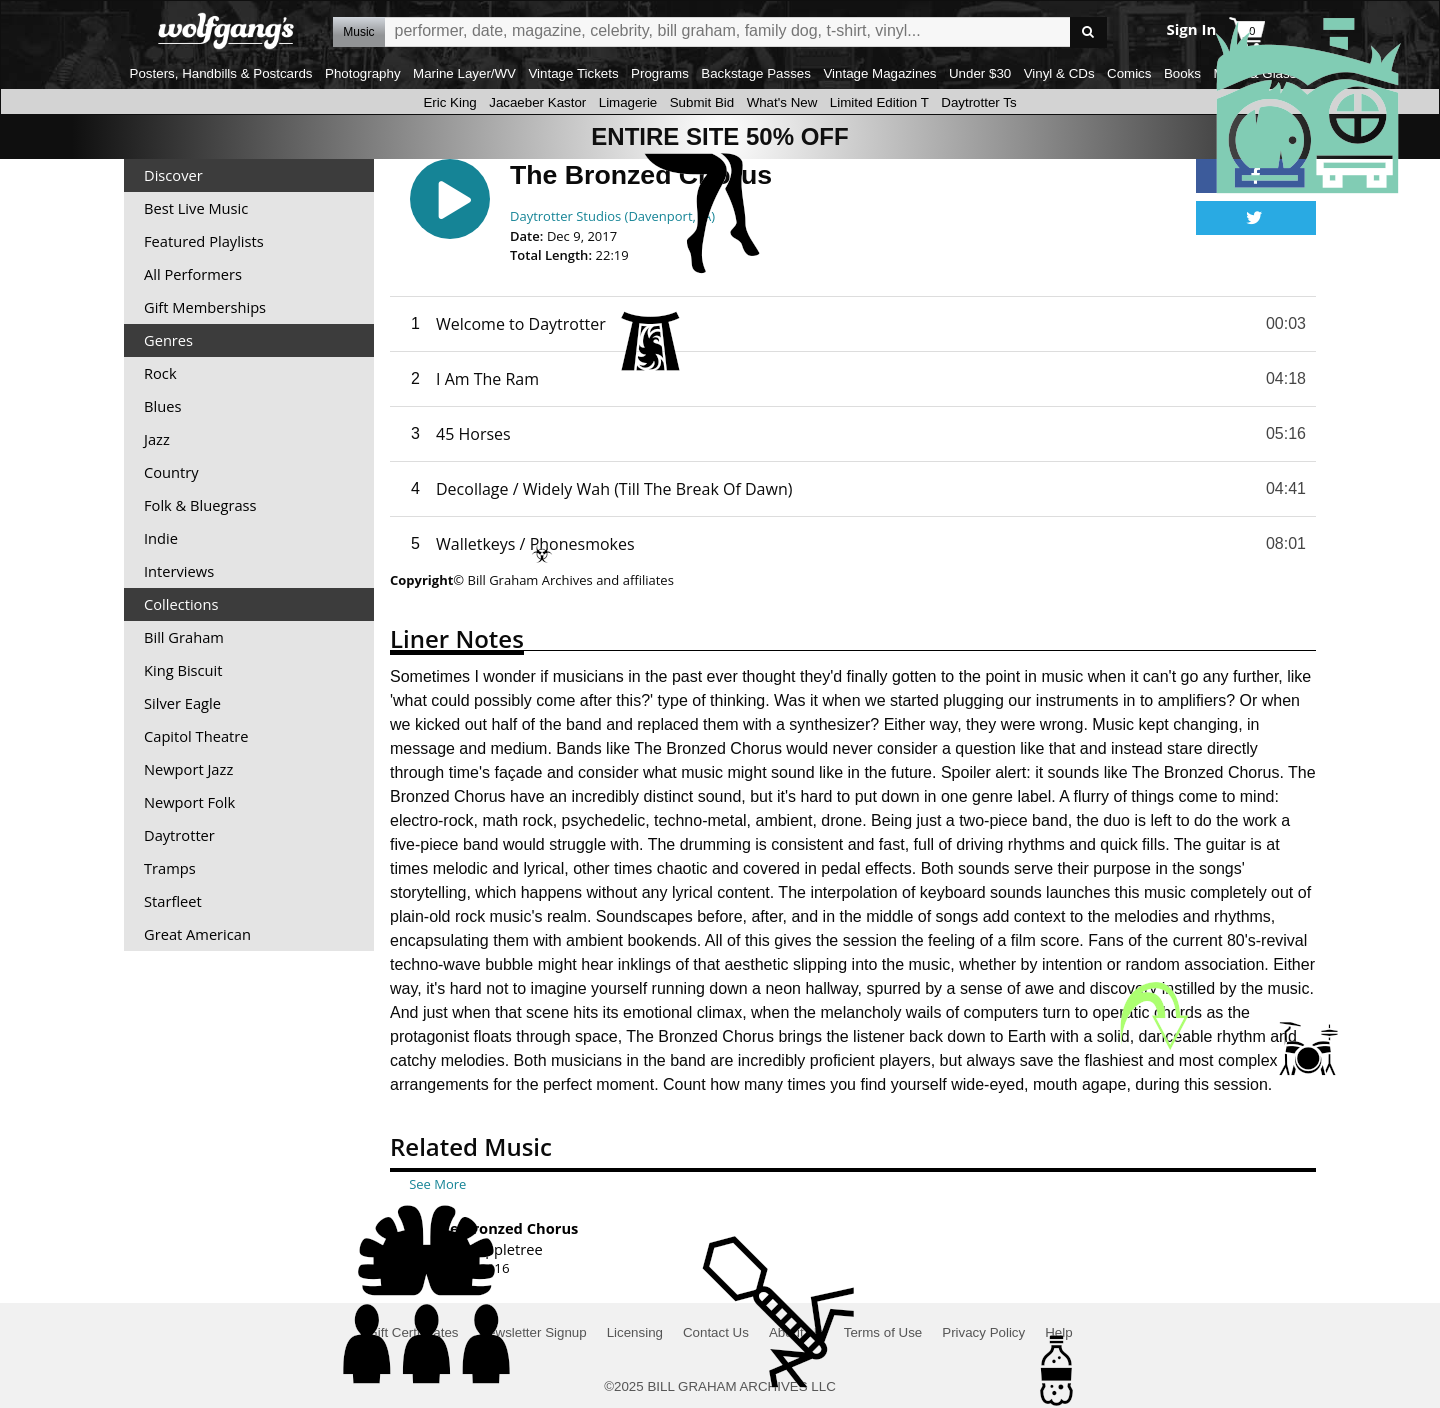  Describe the element at coordinates (426, 1294) in the screenshot. I see `access collaborative brainstorming features` at that location.